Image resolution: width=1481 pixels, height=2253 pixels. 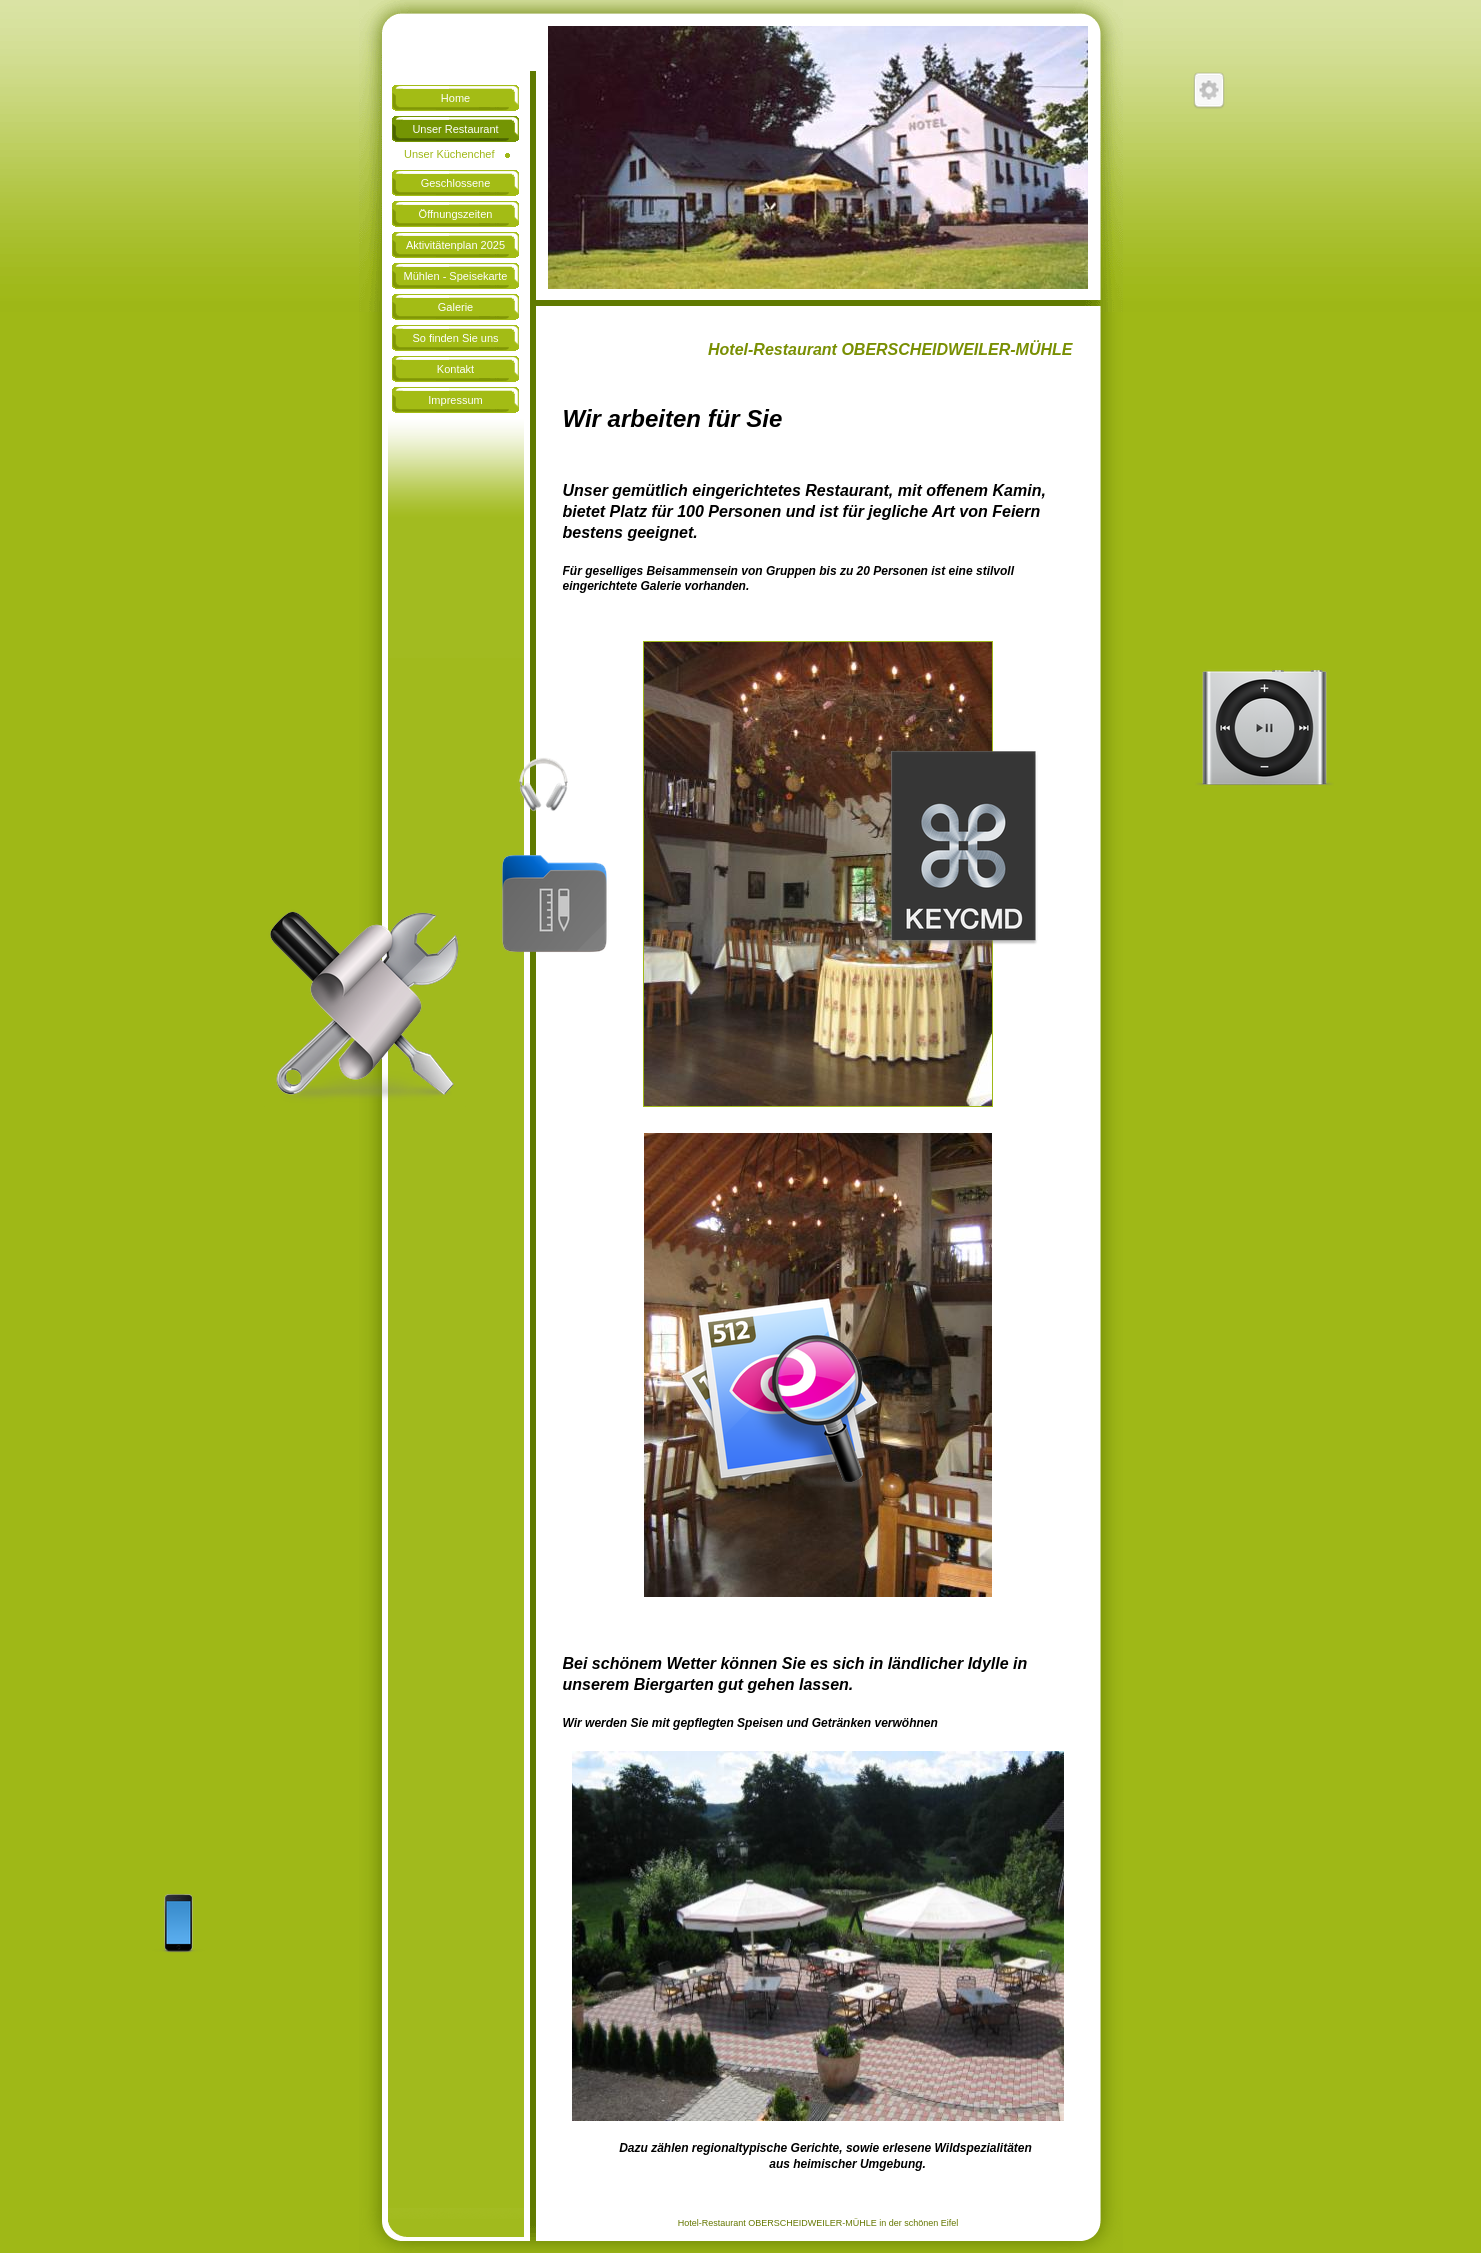 What do you see at coordinates (365, 1006) in the screenshot?
I see `open applescript utility for automation settings` at bounding box center [365, 1006].